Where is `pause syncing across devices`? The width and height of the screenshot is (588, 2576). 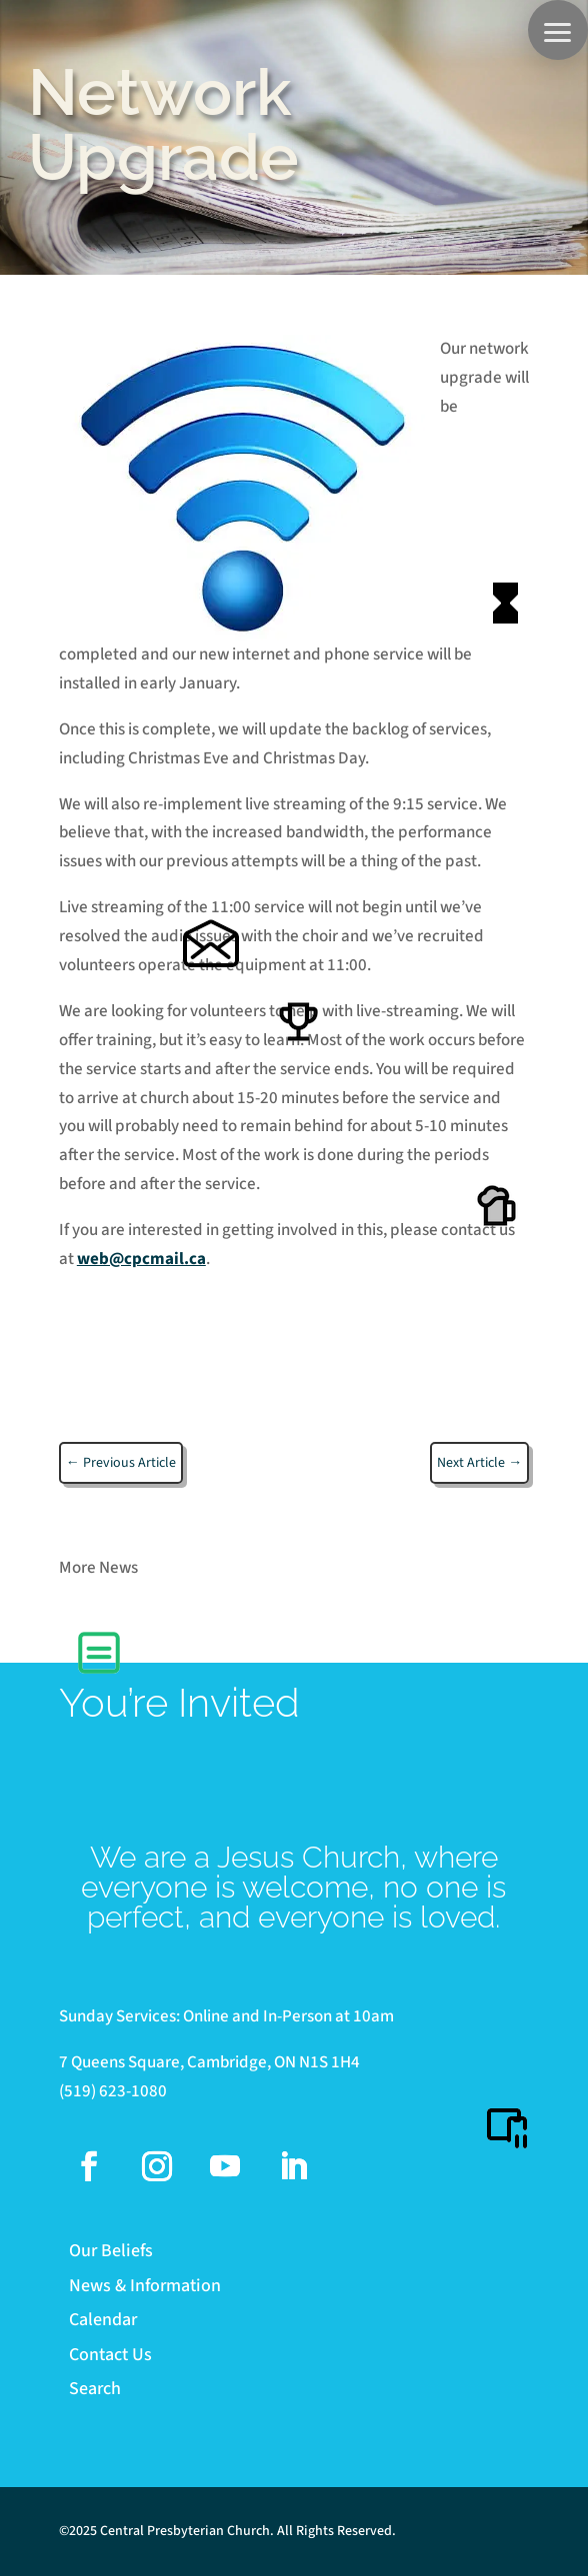
pause syncing across devices is located at coordinates (507, 2126).